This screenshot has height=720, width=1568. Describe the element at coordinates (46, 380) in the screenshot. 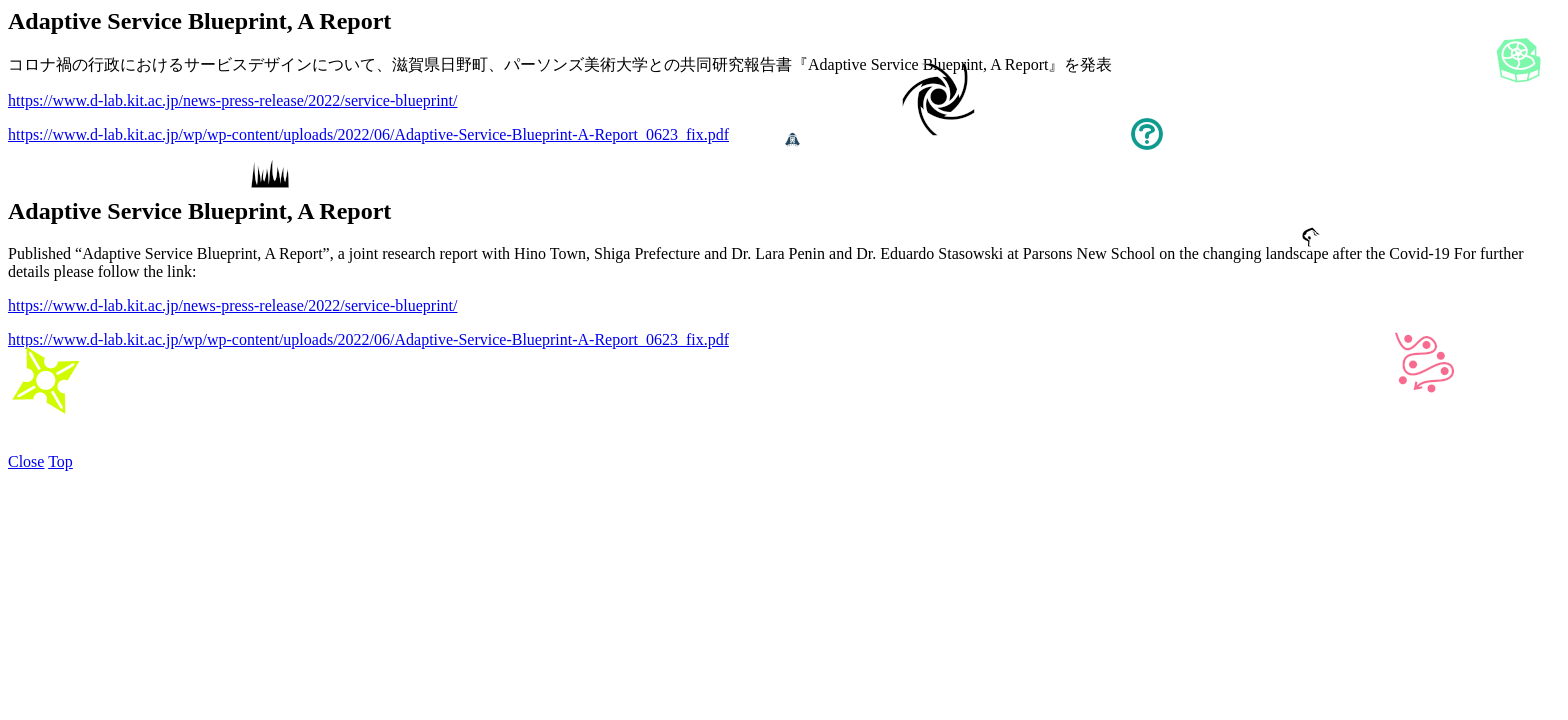

I see `a ninja or stealth-themed game element` at that location.